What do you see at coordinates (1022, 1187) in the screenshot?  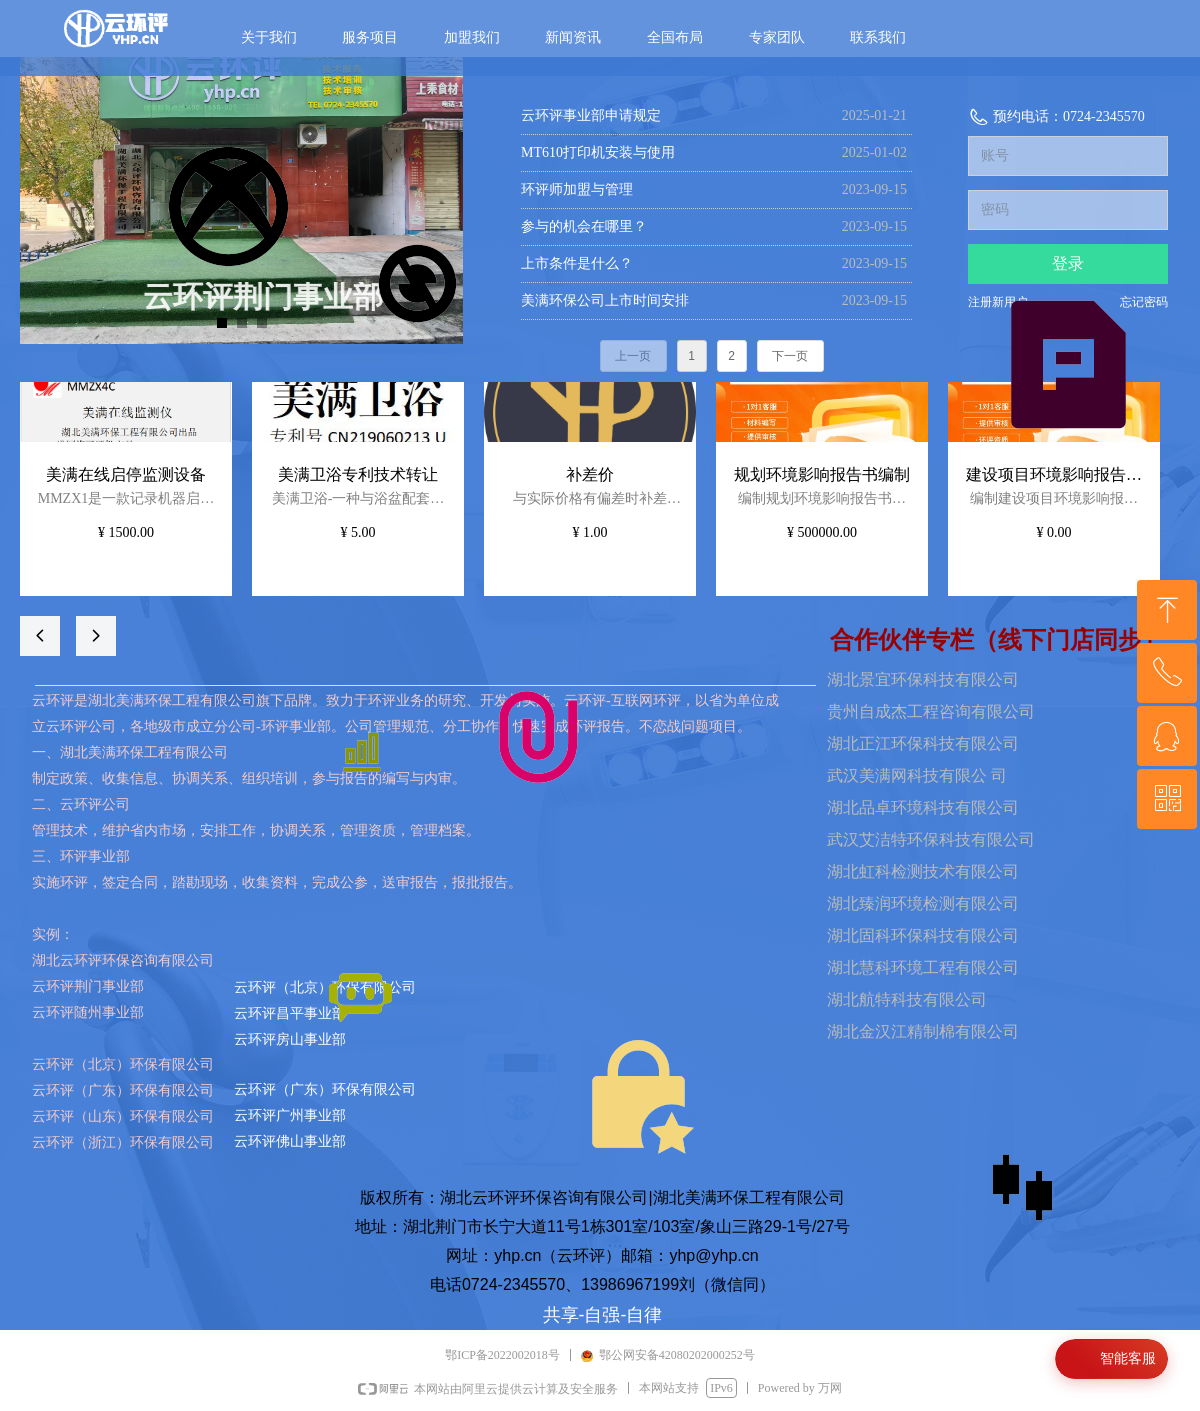 I see `view stock market data` at bounding box center [1022, 1187].